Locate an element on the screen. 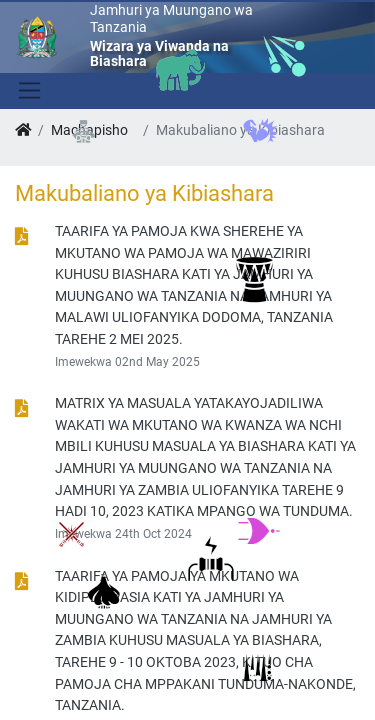 The image size is (375, 720). select djembe or african drum instrument is located at coordinates (254, 278).